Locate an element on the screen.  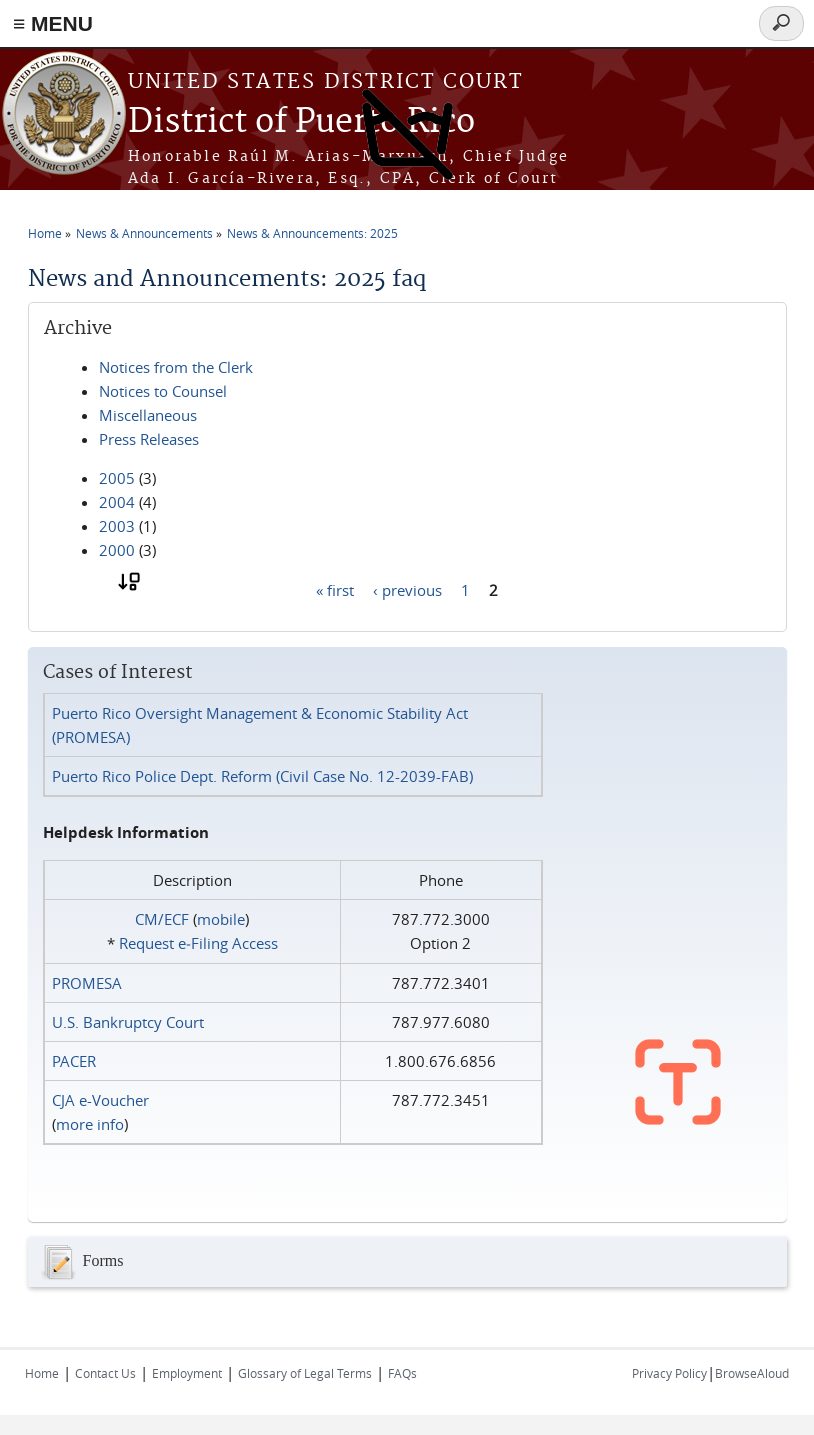
sort items from smallest to largest is located at coordinates (128, 581).